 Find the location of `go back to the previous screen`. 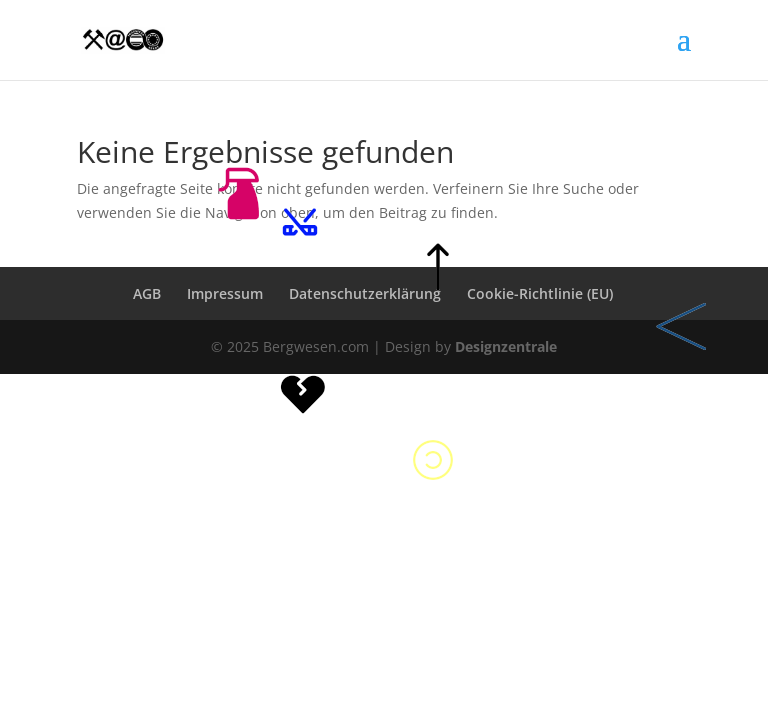

go back to the previous screen is located at coordinates (682, 326).